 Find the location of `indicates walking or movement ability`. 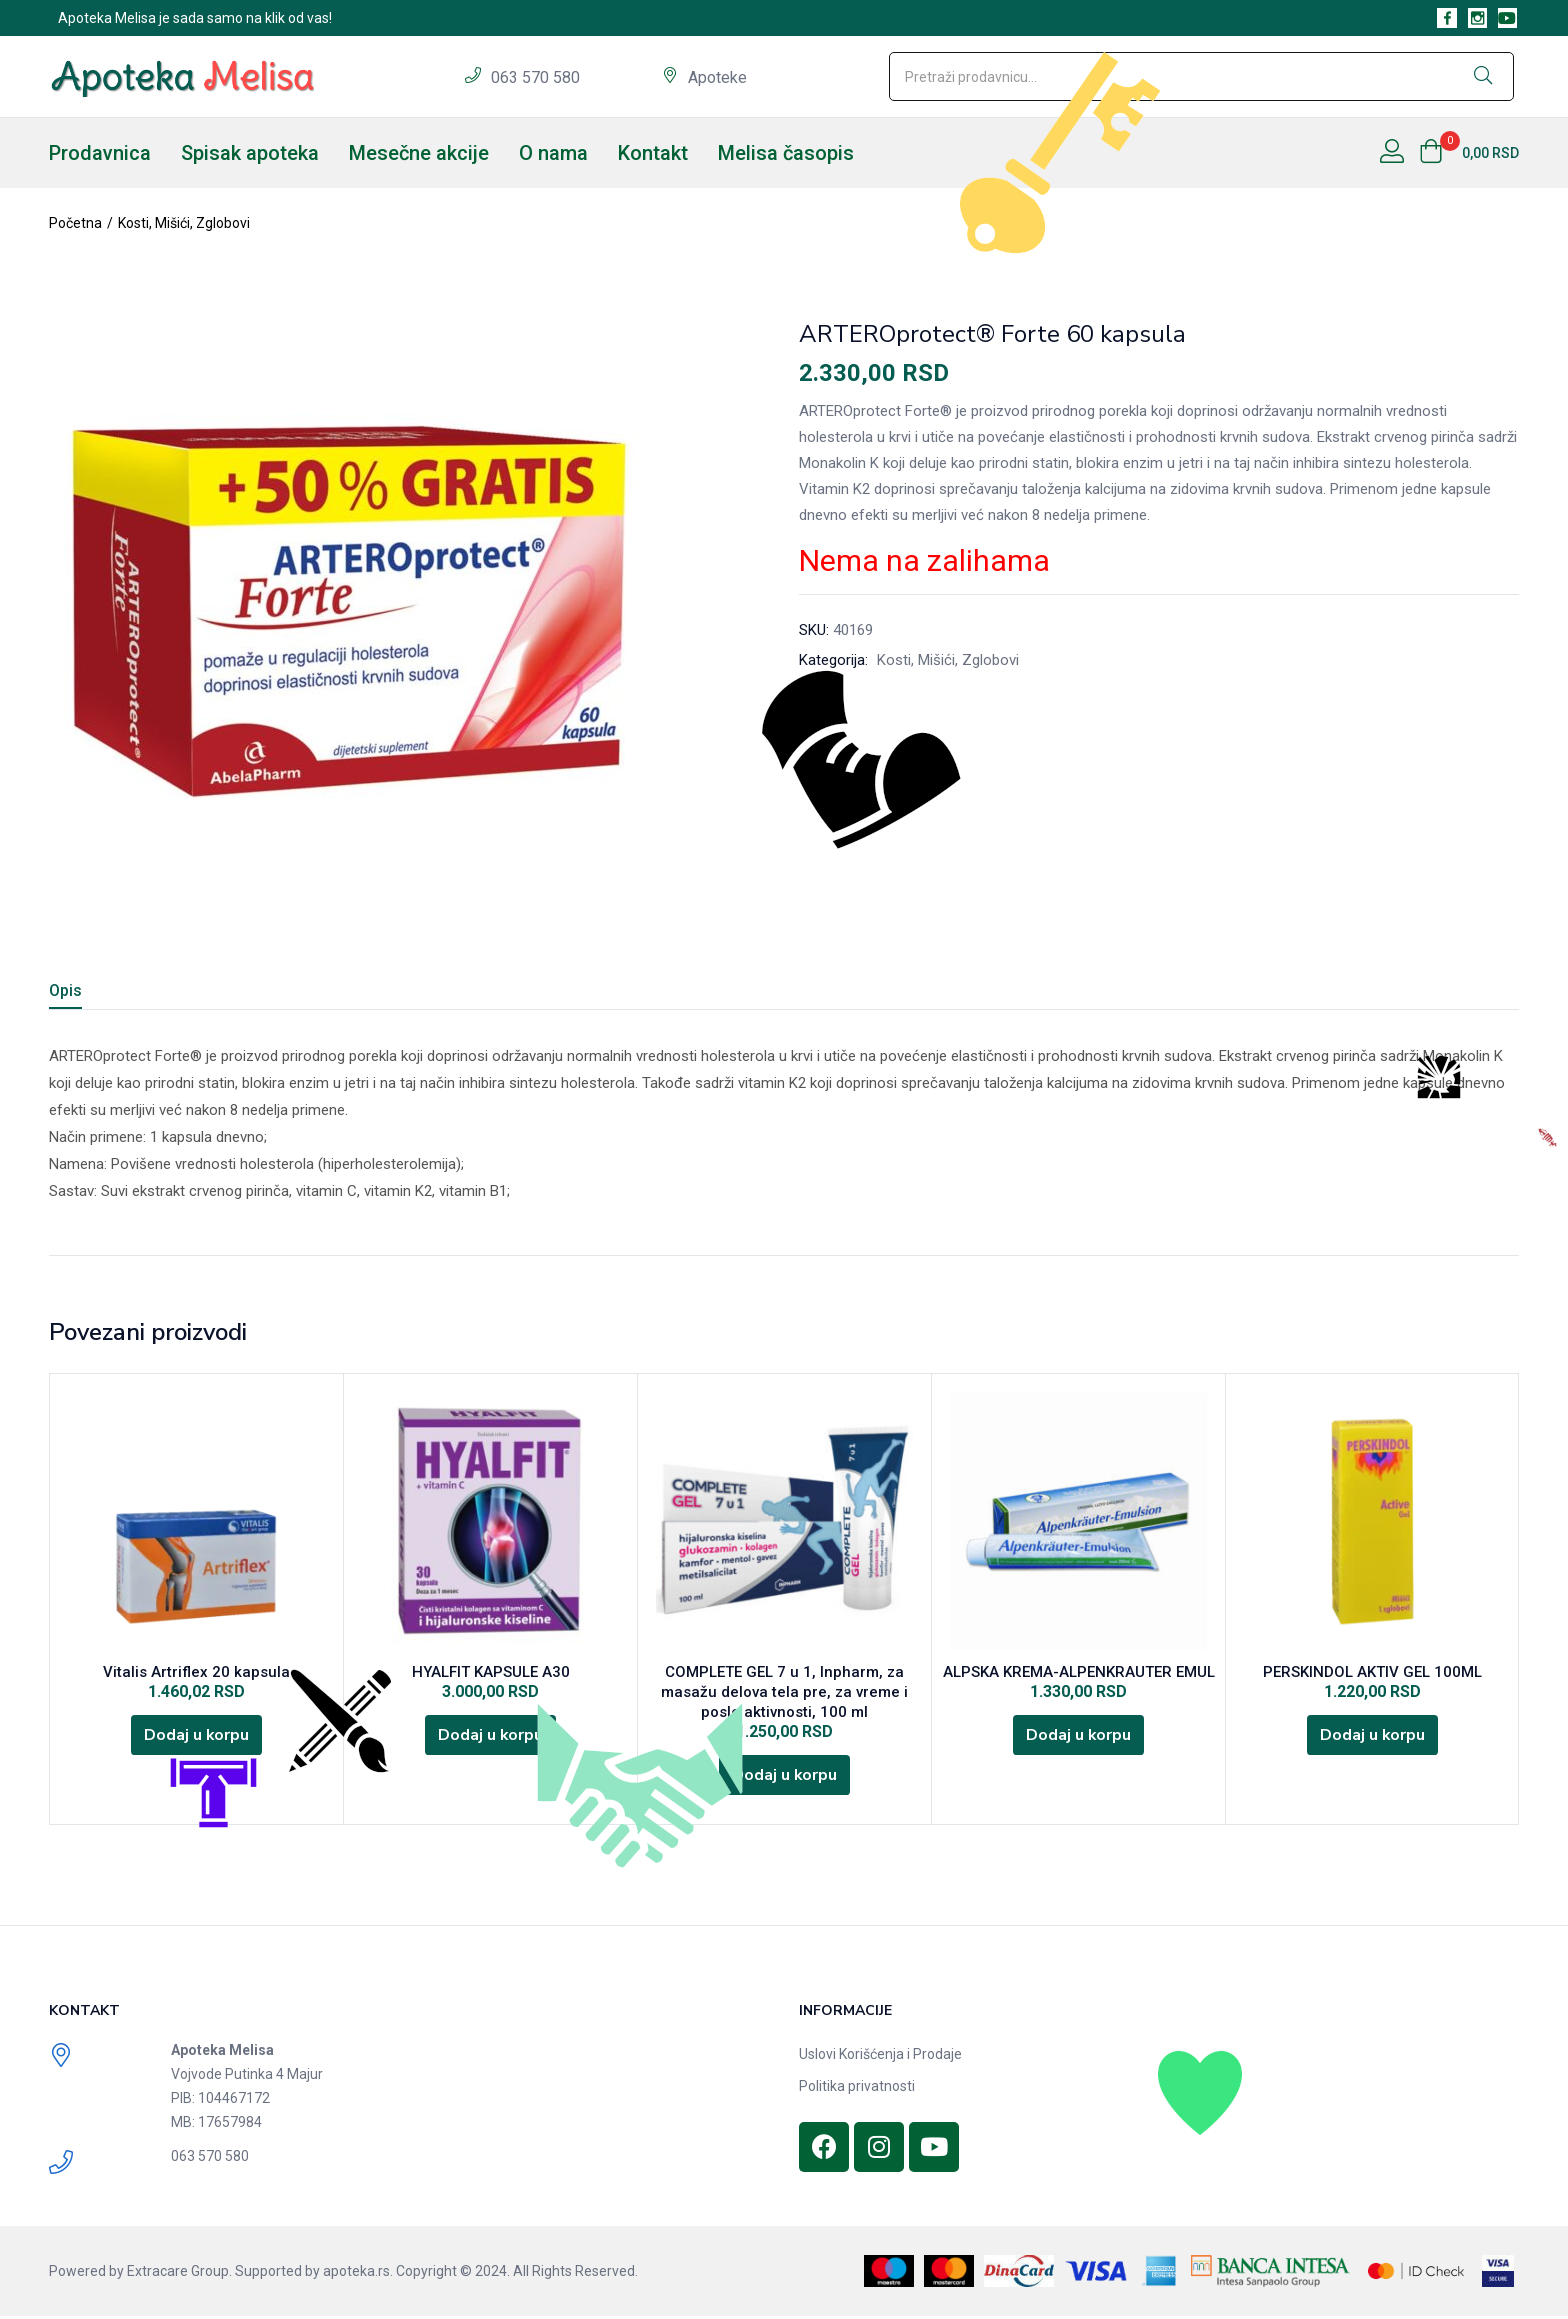

indicates walking or movement ability is located at coordinates (861, 755).